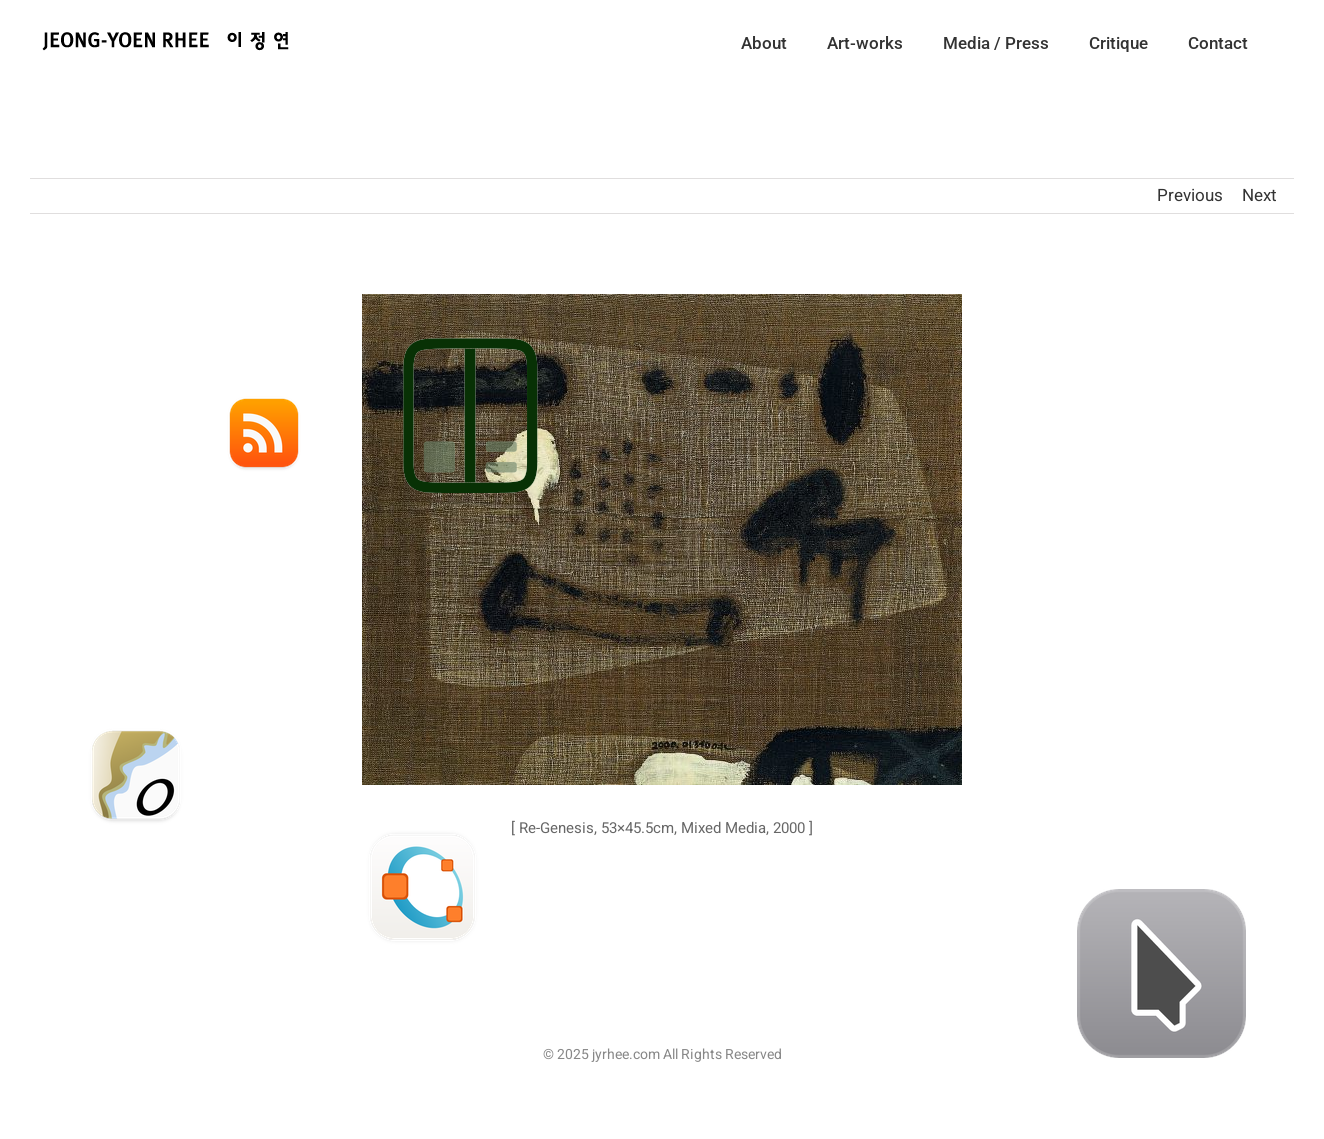  What do you see at coordinates (422, 885) in the screenshot?
I see `open GNU Octave numerical computing application` at bounding box center [422, 885].